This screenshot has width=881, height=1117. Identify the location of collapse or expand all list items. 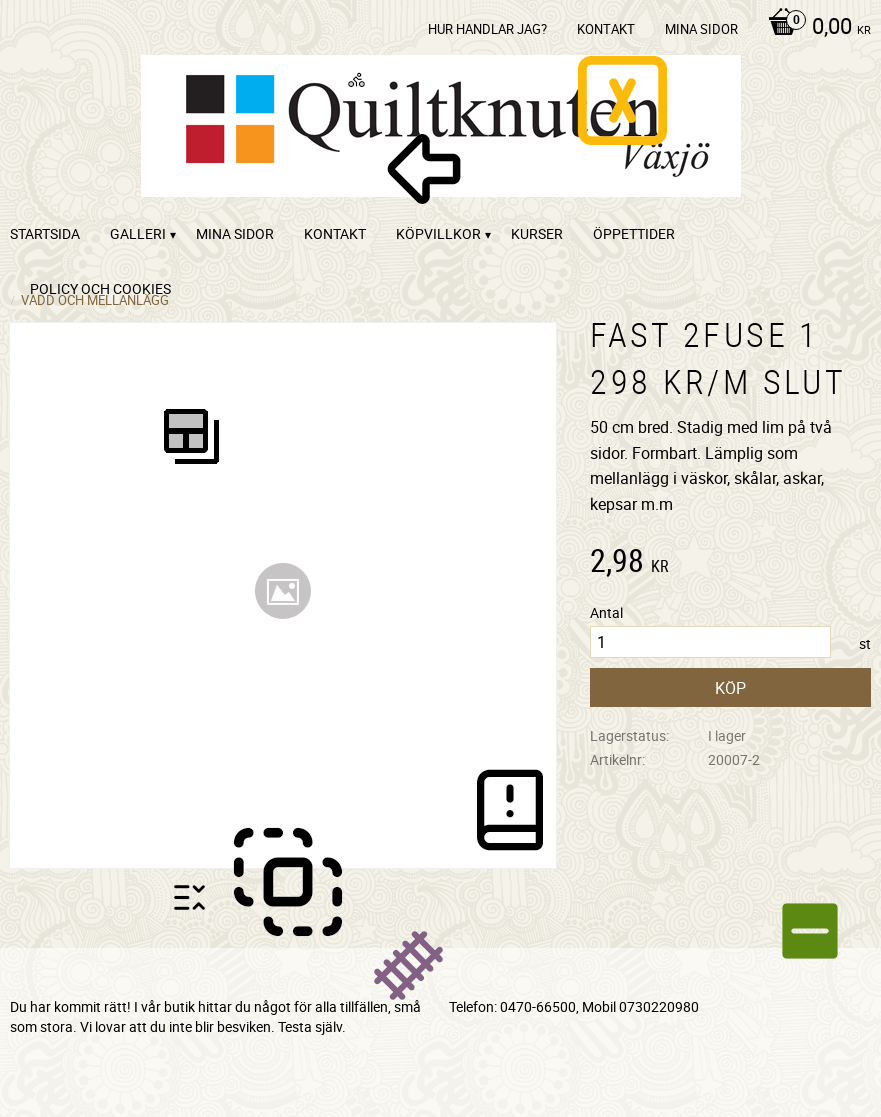
(189, 897).